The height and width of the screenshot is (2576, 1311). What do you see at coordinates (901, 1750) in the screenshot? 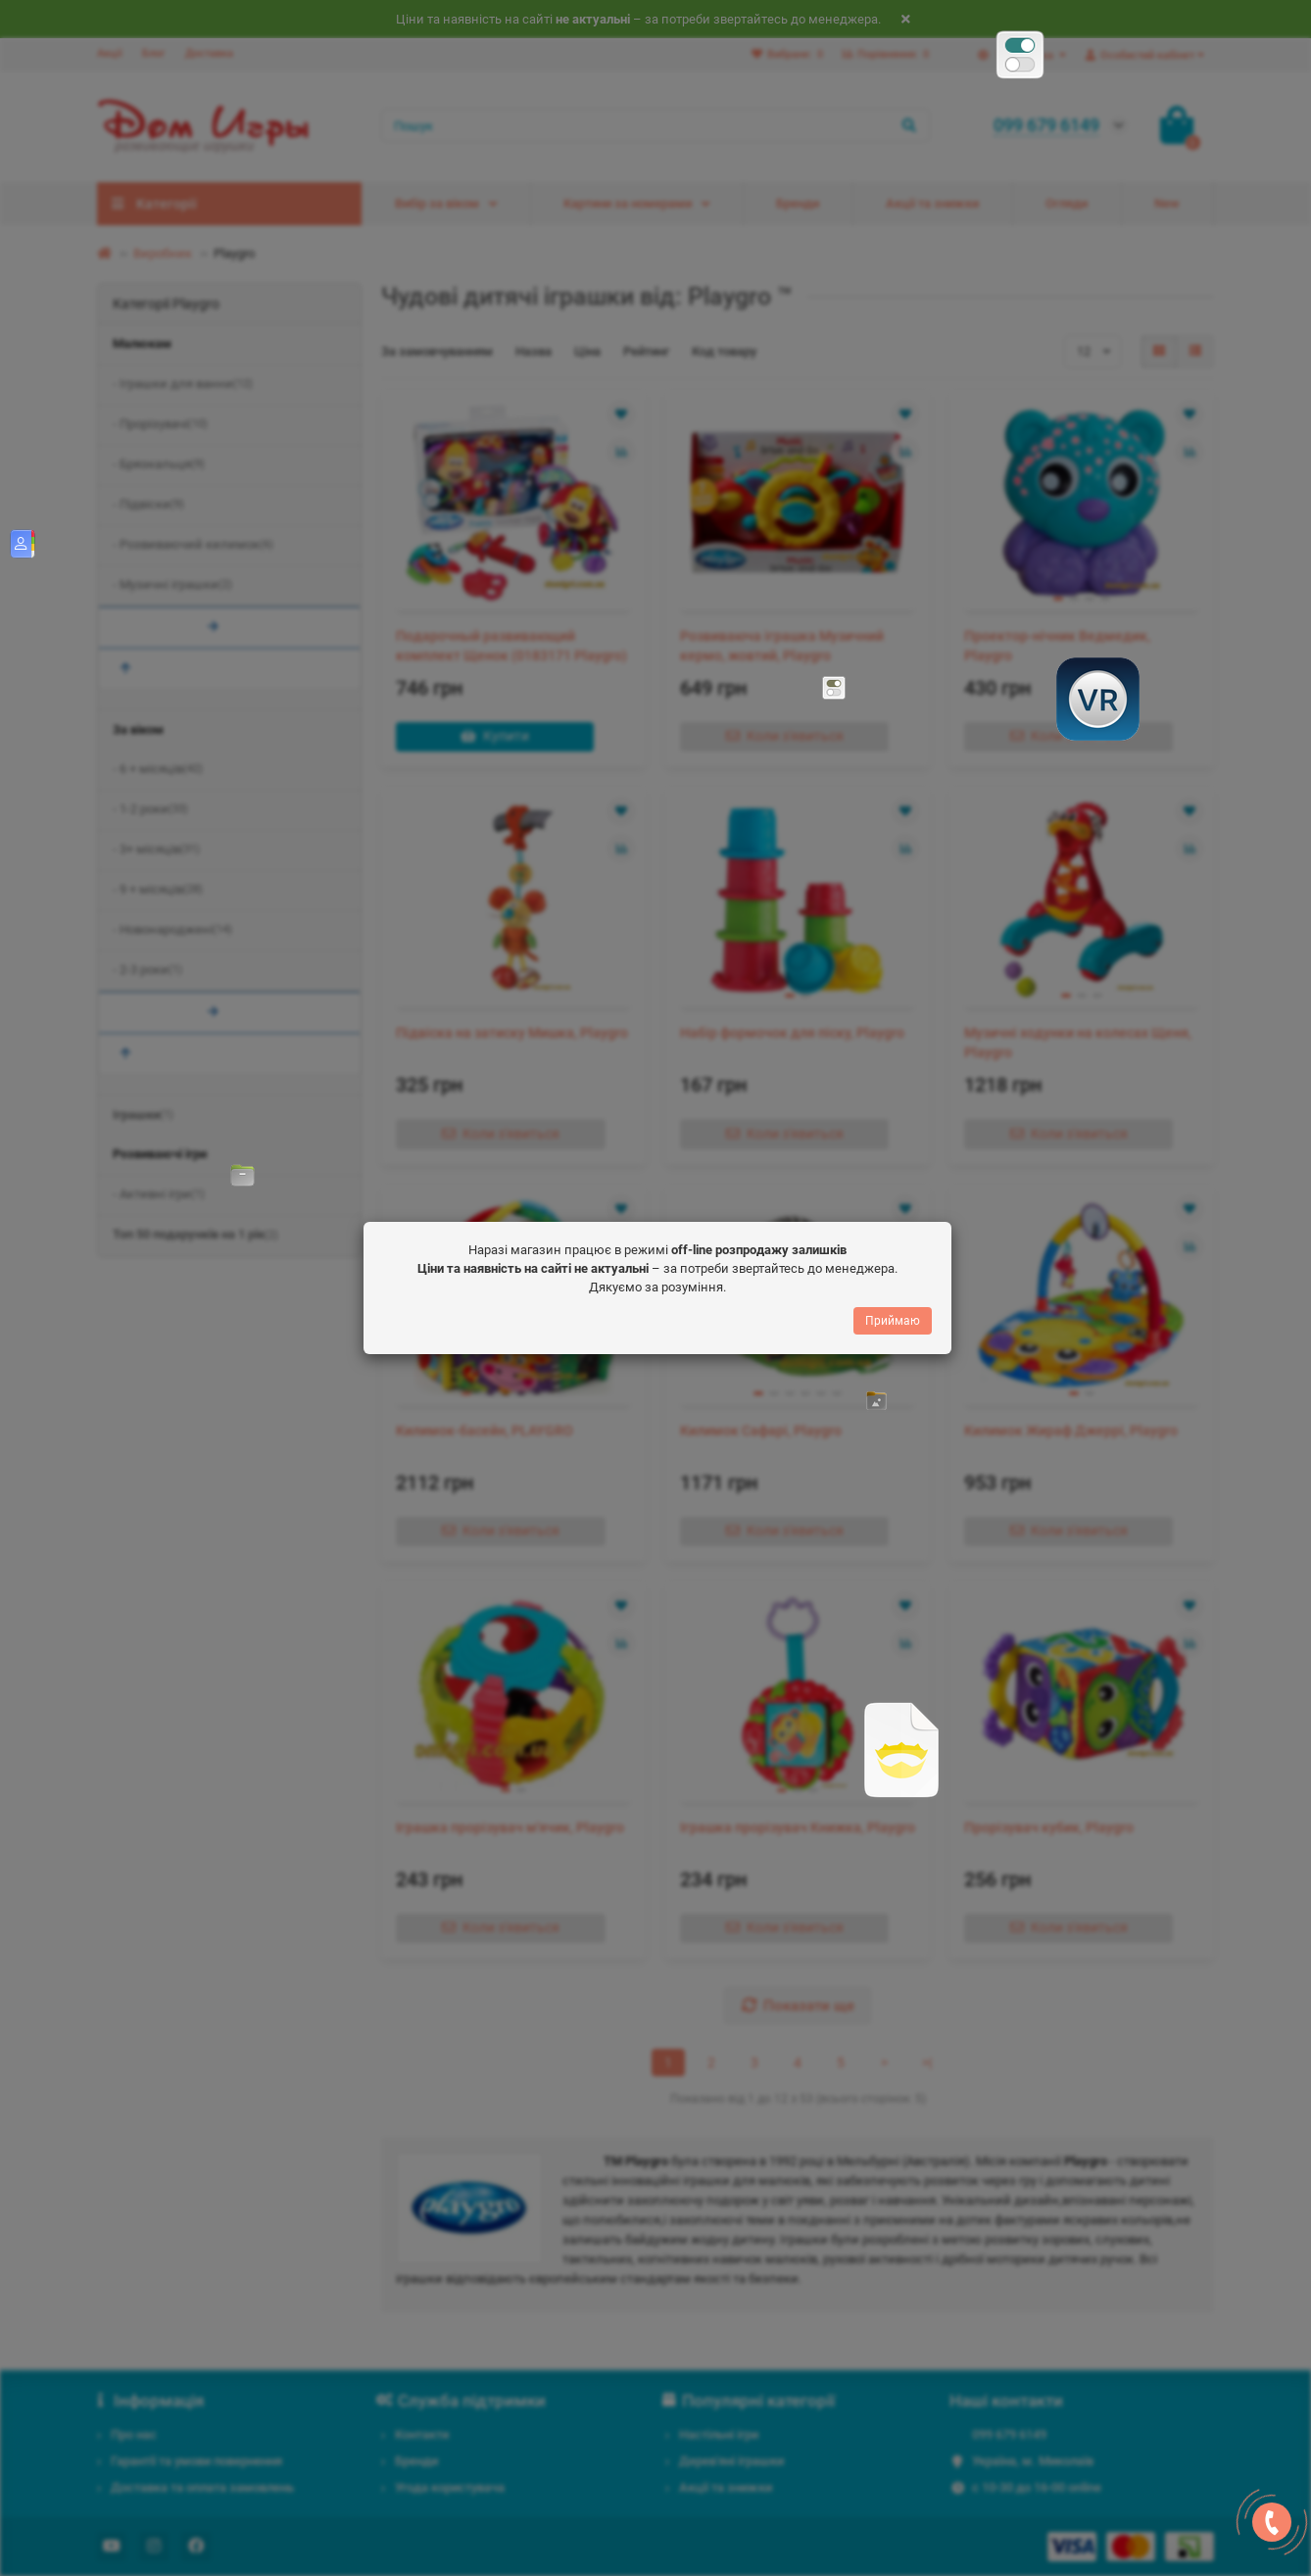
I see `a nim programming language source file` at bounding box center [901, 1750].